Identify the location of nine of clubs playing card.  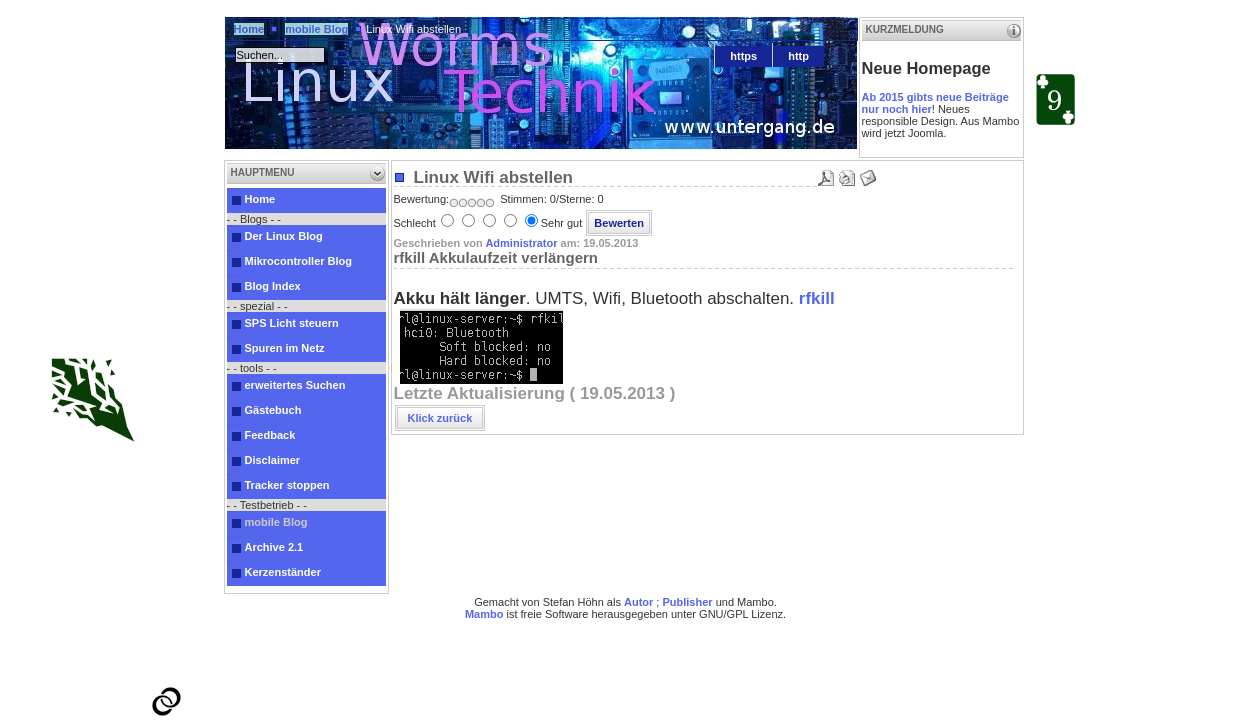
(1055, 99).